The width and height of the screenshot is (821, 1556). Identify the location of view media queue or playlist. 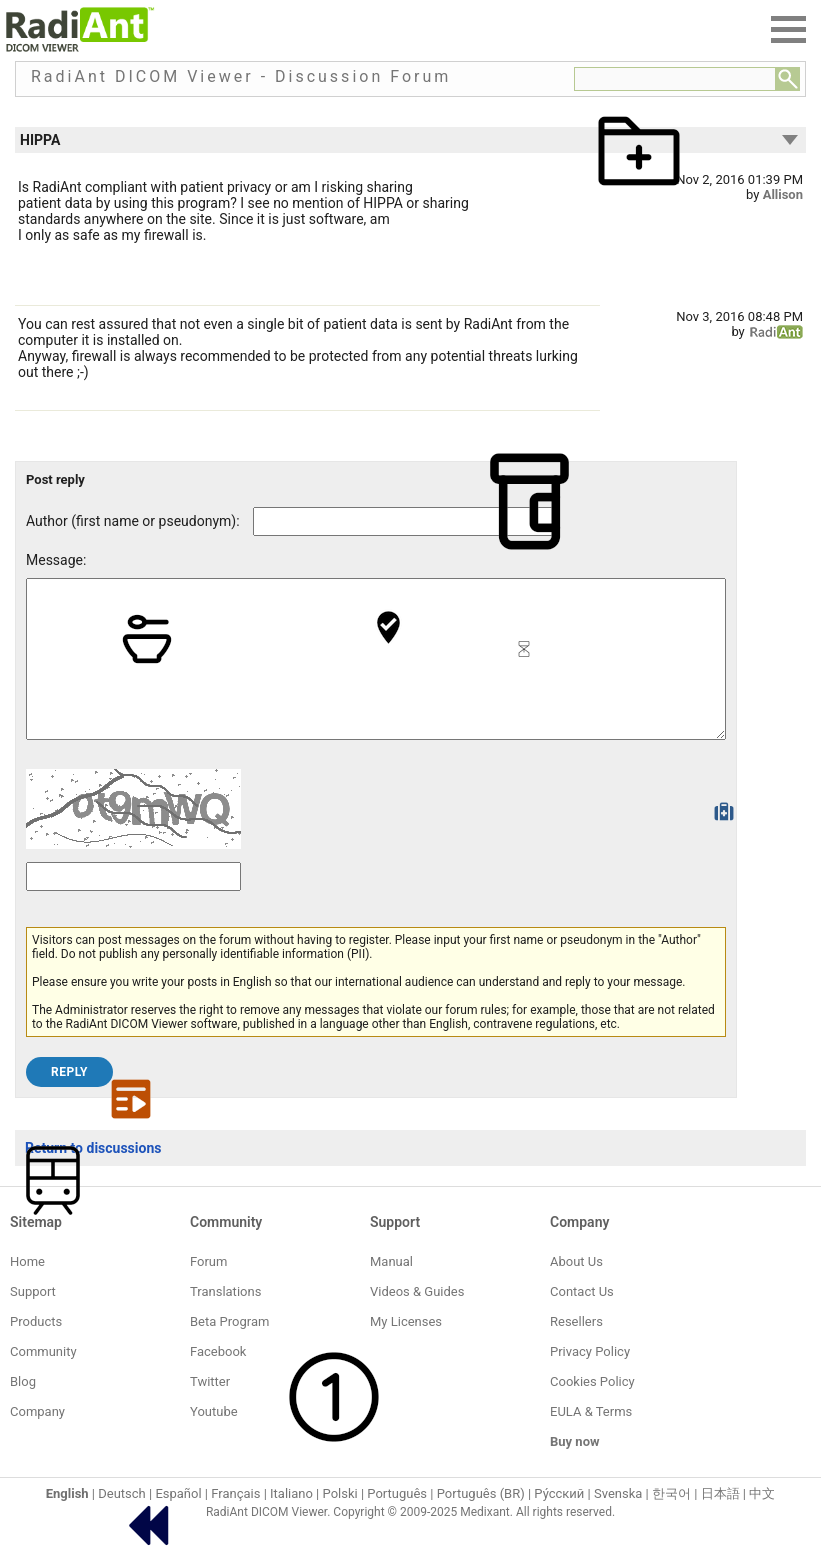
(131, 1099).